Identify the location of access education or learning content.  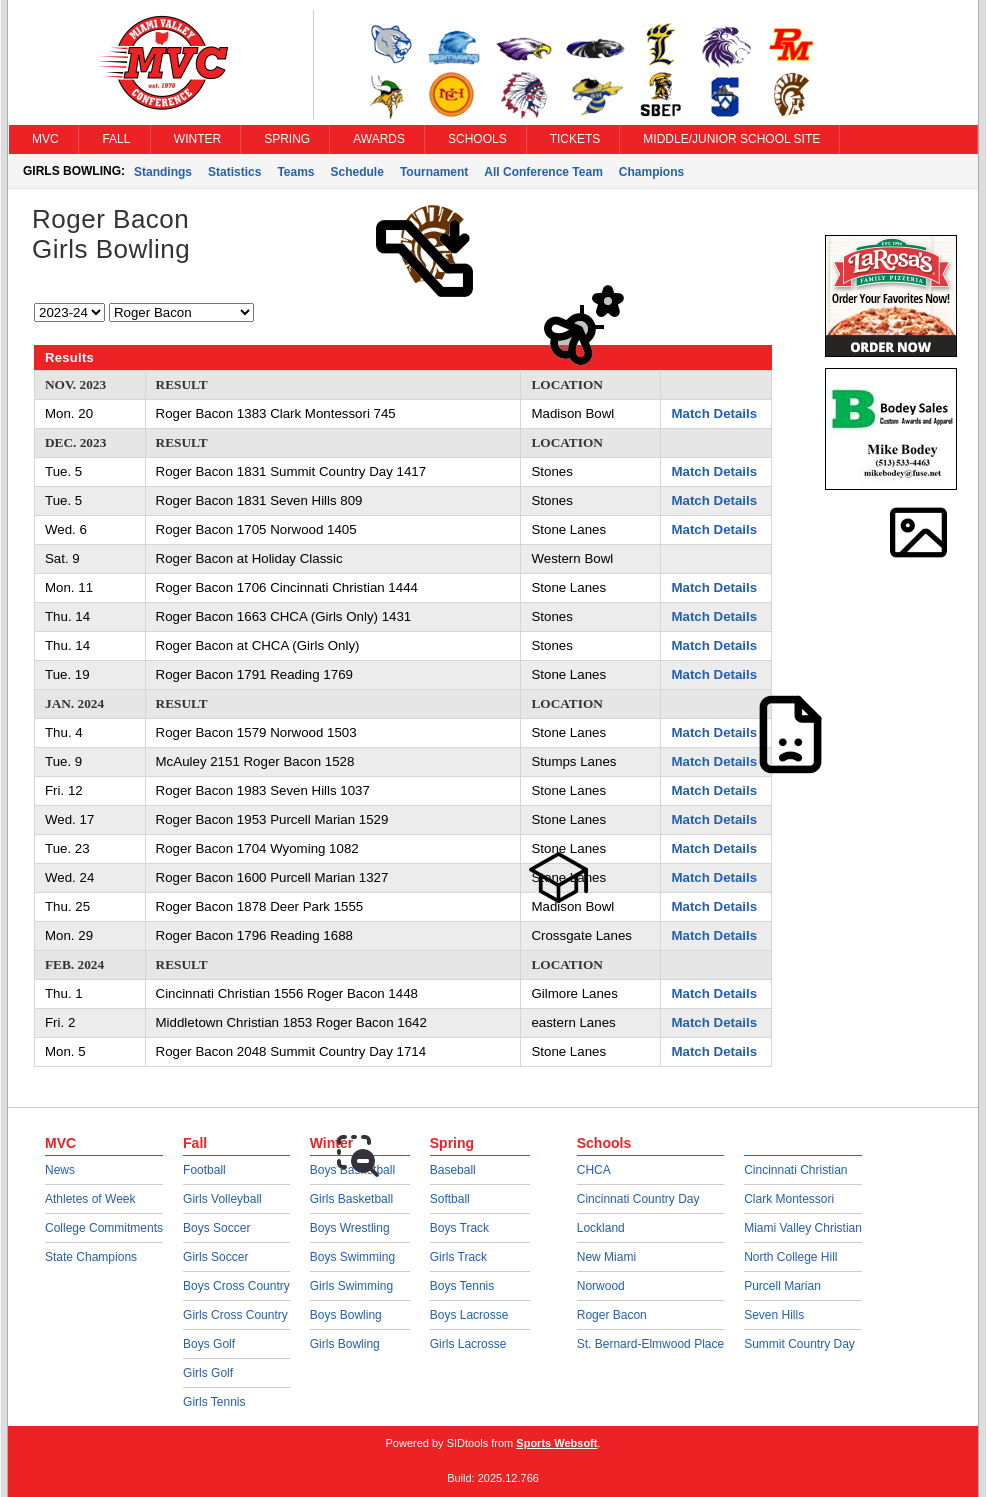
(558, 877).